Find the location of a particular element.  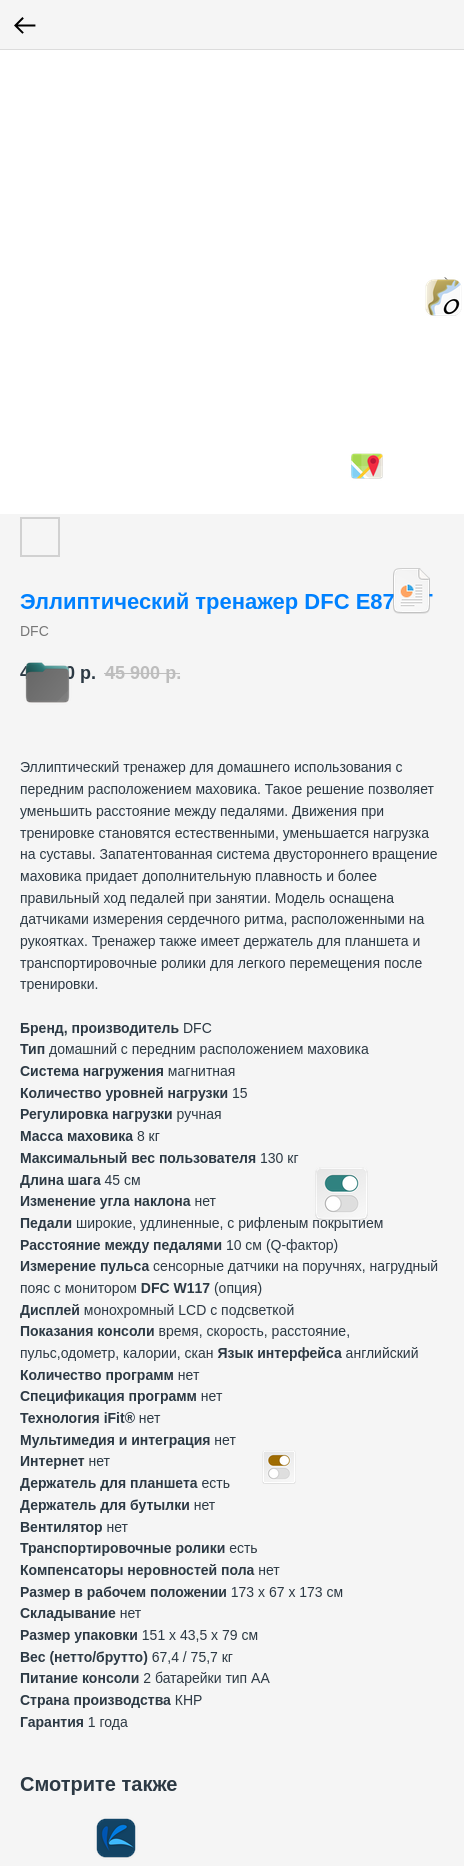

open gnome tweaks application is located at coordinates (279, 1467).